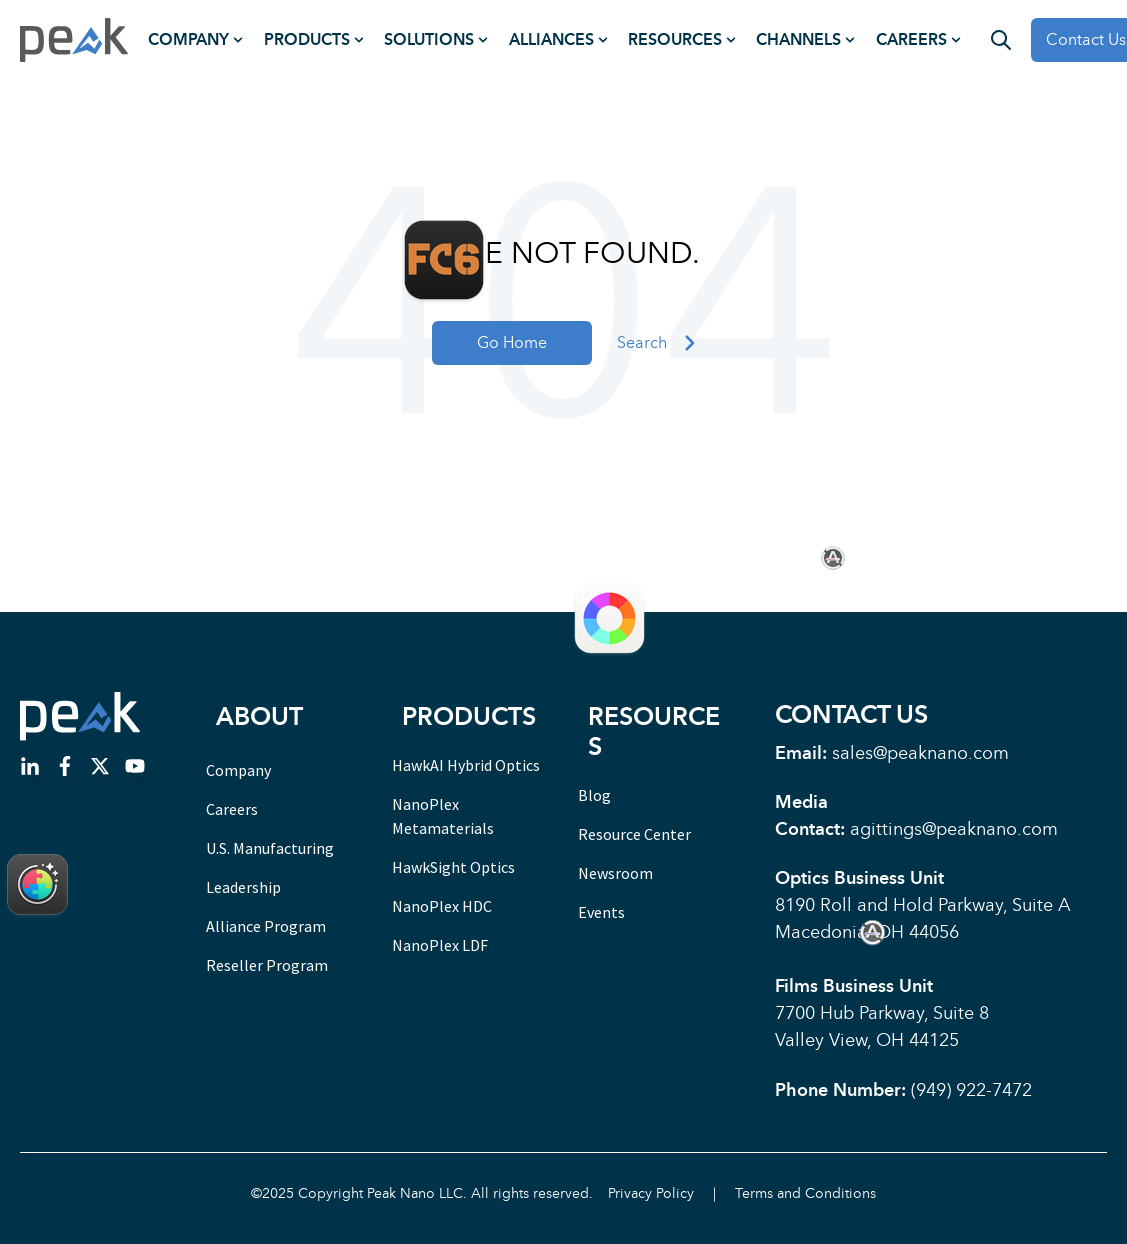 This screenshot has height=1244, width=1127. I want to click on open RawTherapee photo editing application, so click(609, 618).